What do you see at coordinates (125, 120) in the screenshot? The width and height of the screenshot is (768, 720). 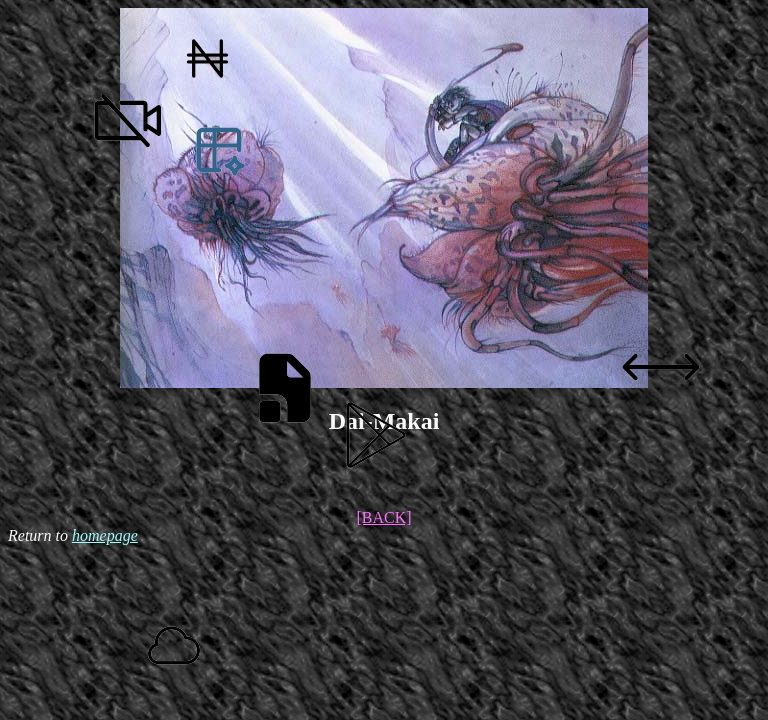 I see `turn off camera or disable video` at bounding box center [125, 120].